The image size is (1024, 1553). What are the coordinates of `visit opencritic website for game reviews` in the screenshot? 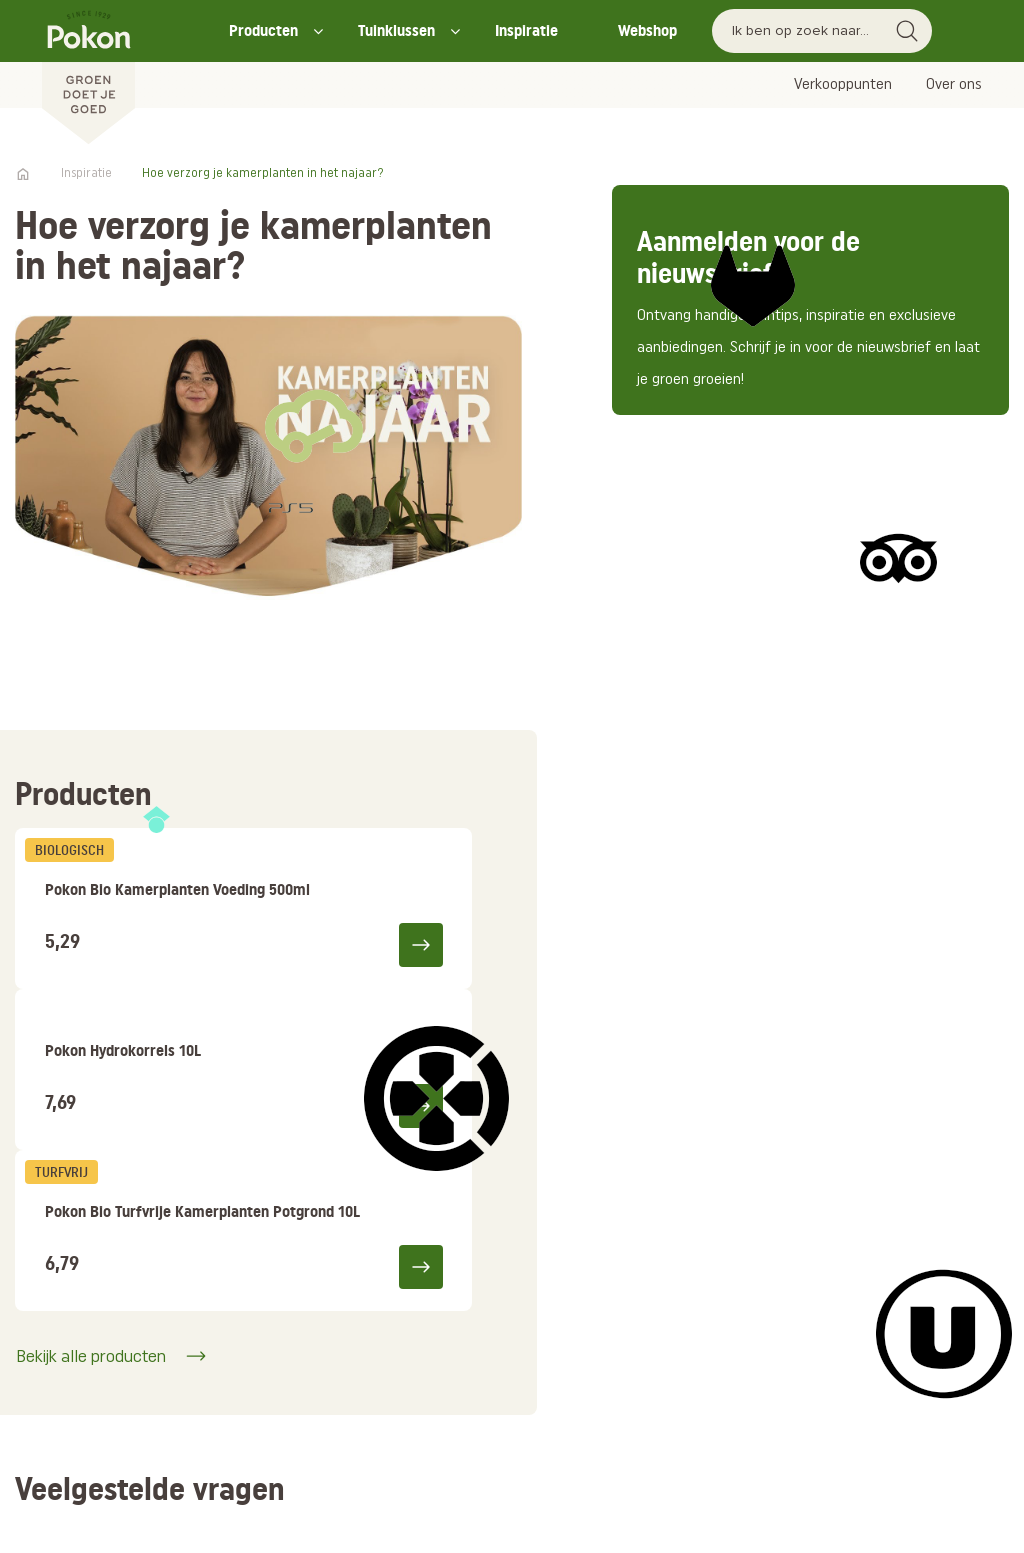 It's located at (436, 1098).